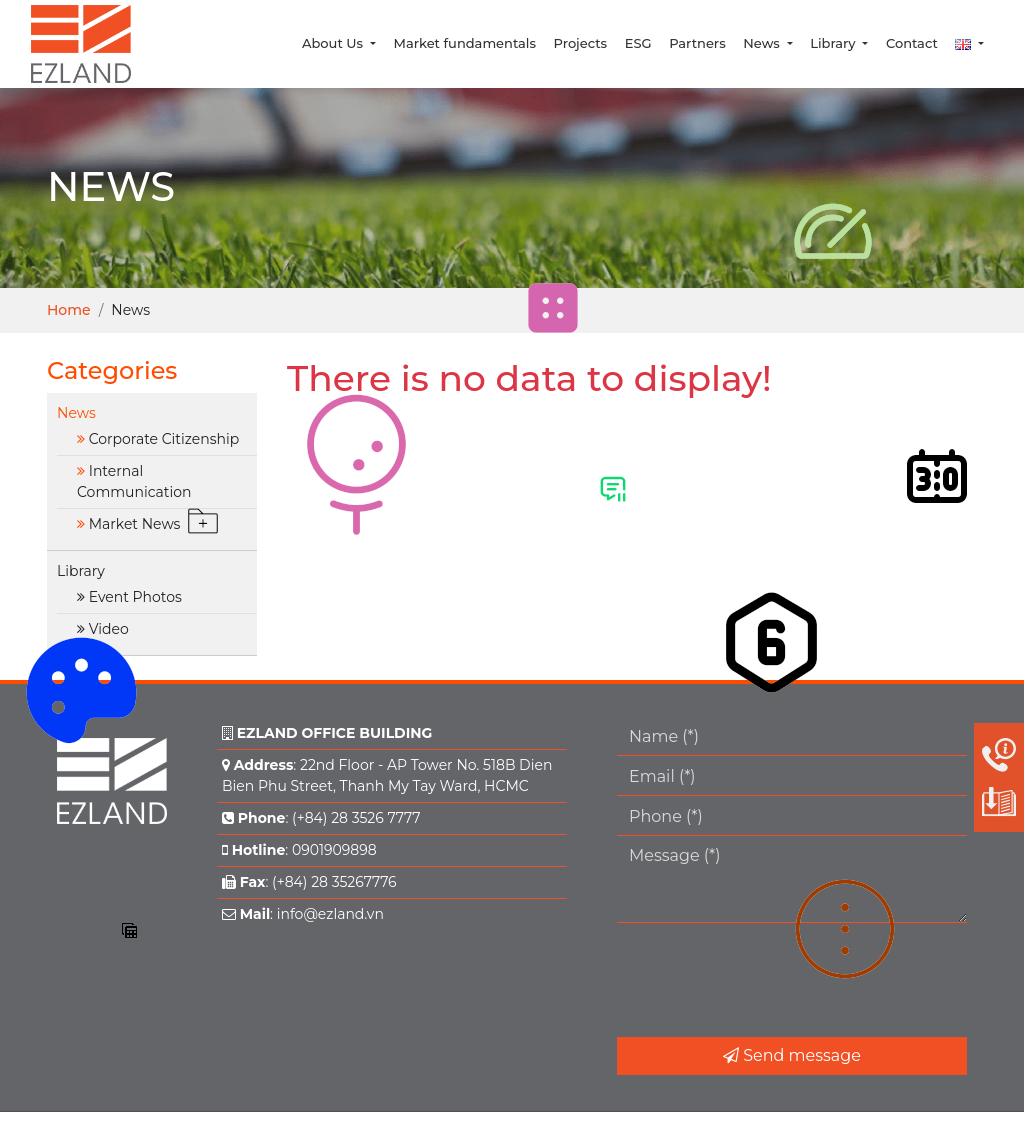 This screenshot has height=1132, width=1024. What do you see at coordinates (81, 692) in the screenshot?
I see `open color or theme settings` at bounding box center [81, 692].